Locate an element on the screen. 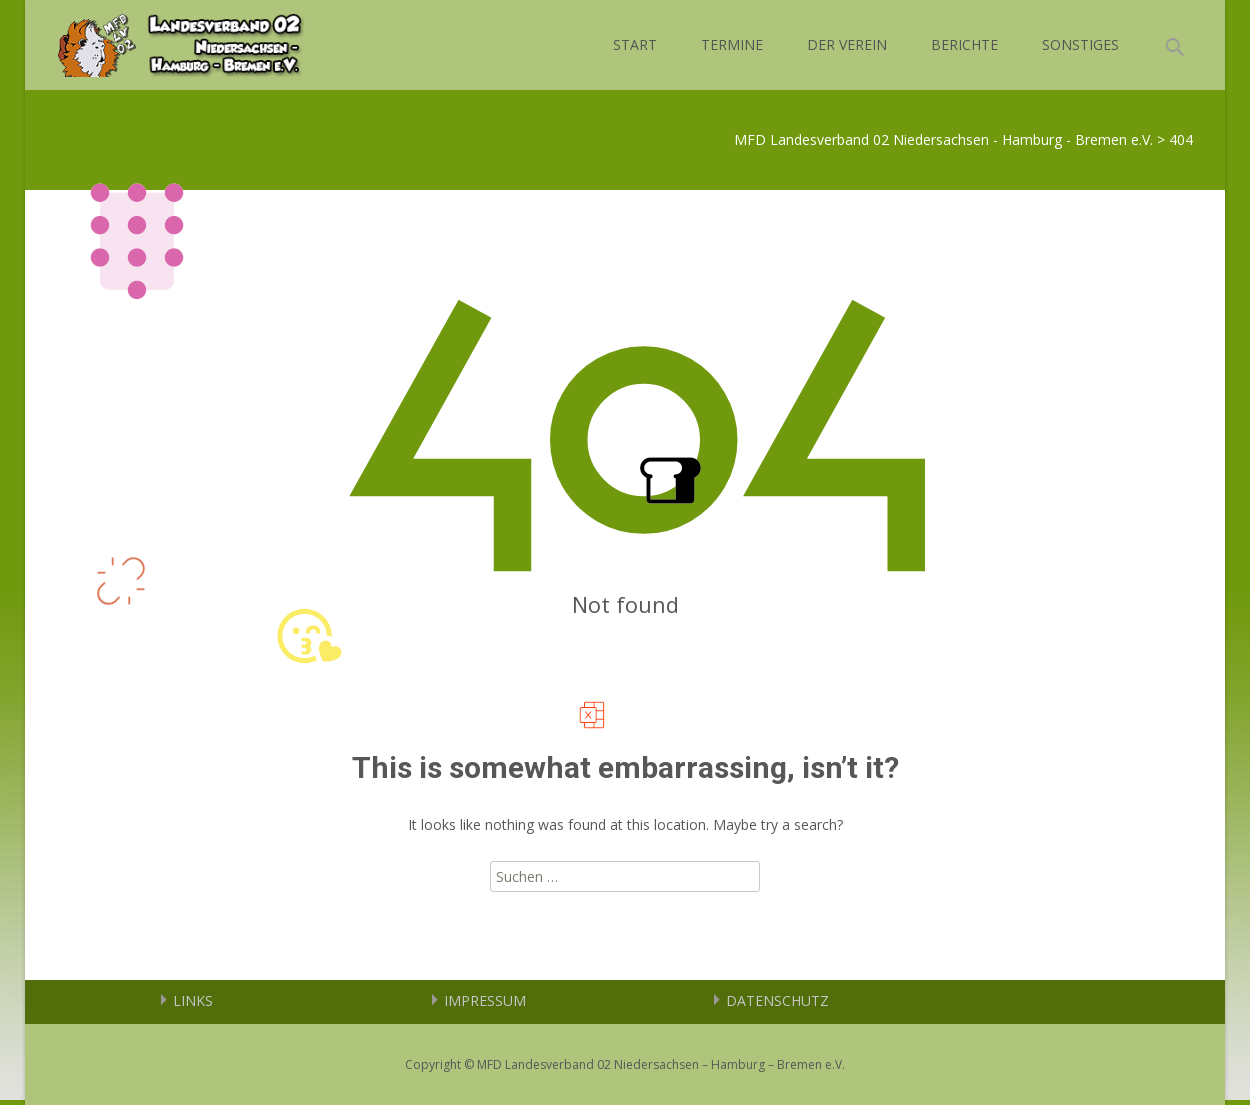 The image size is (1250, 1105). open microsoft excel is located at coordinates (593, 715).